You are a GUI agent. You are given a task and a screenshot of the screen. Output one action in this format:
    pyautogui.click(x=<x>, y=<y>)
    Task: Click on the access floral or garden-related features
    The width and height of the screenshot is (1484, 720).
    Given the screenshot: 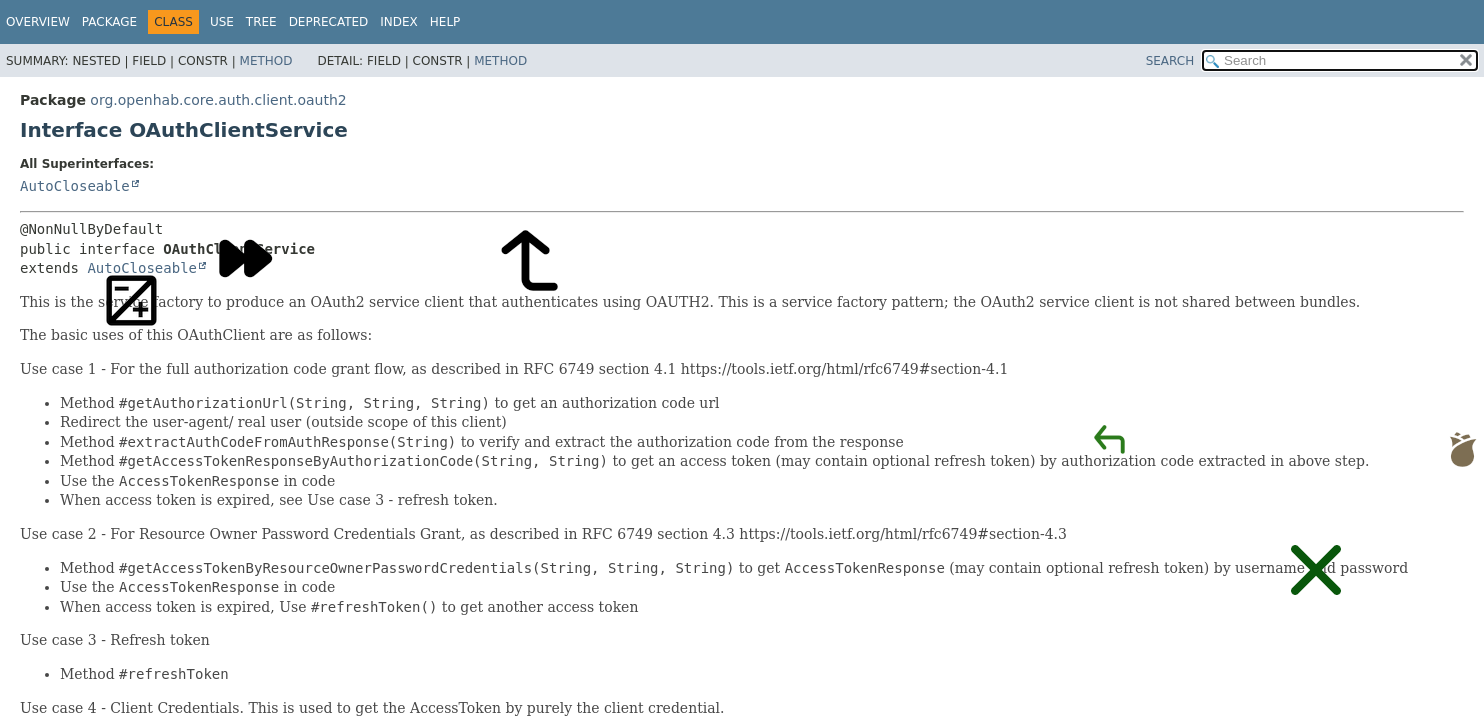 What is the action you would take?
    pyautogui.click(x=1462, y=449)
    